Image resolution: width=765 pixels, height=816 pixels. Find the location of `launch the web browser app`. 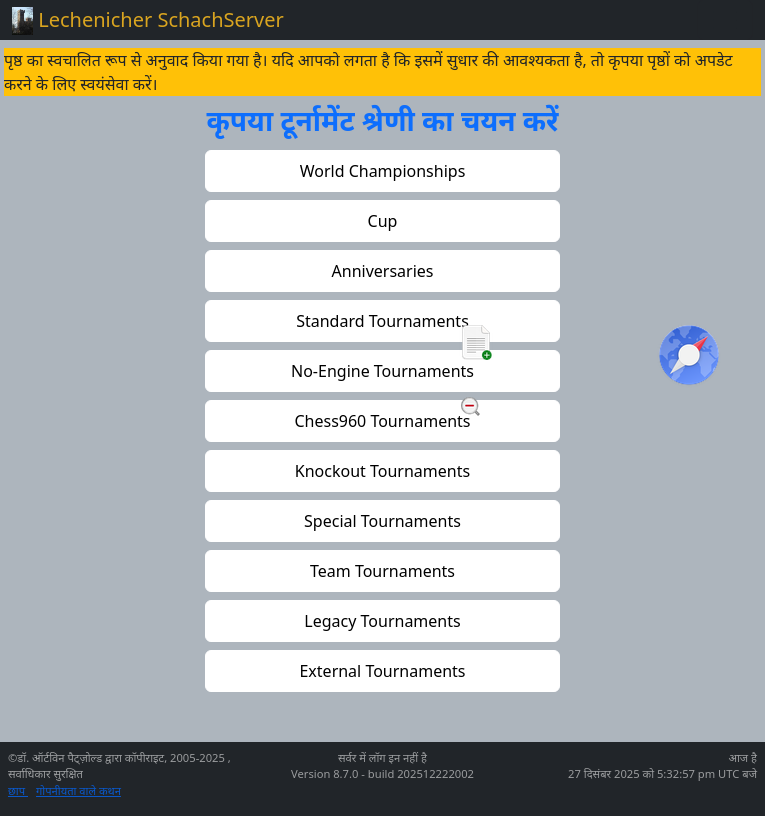

launch the web browser app is located at coordinates (689, 355).